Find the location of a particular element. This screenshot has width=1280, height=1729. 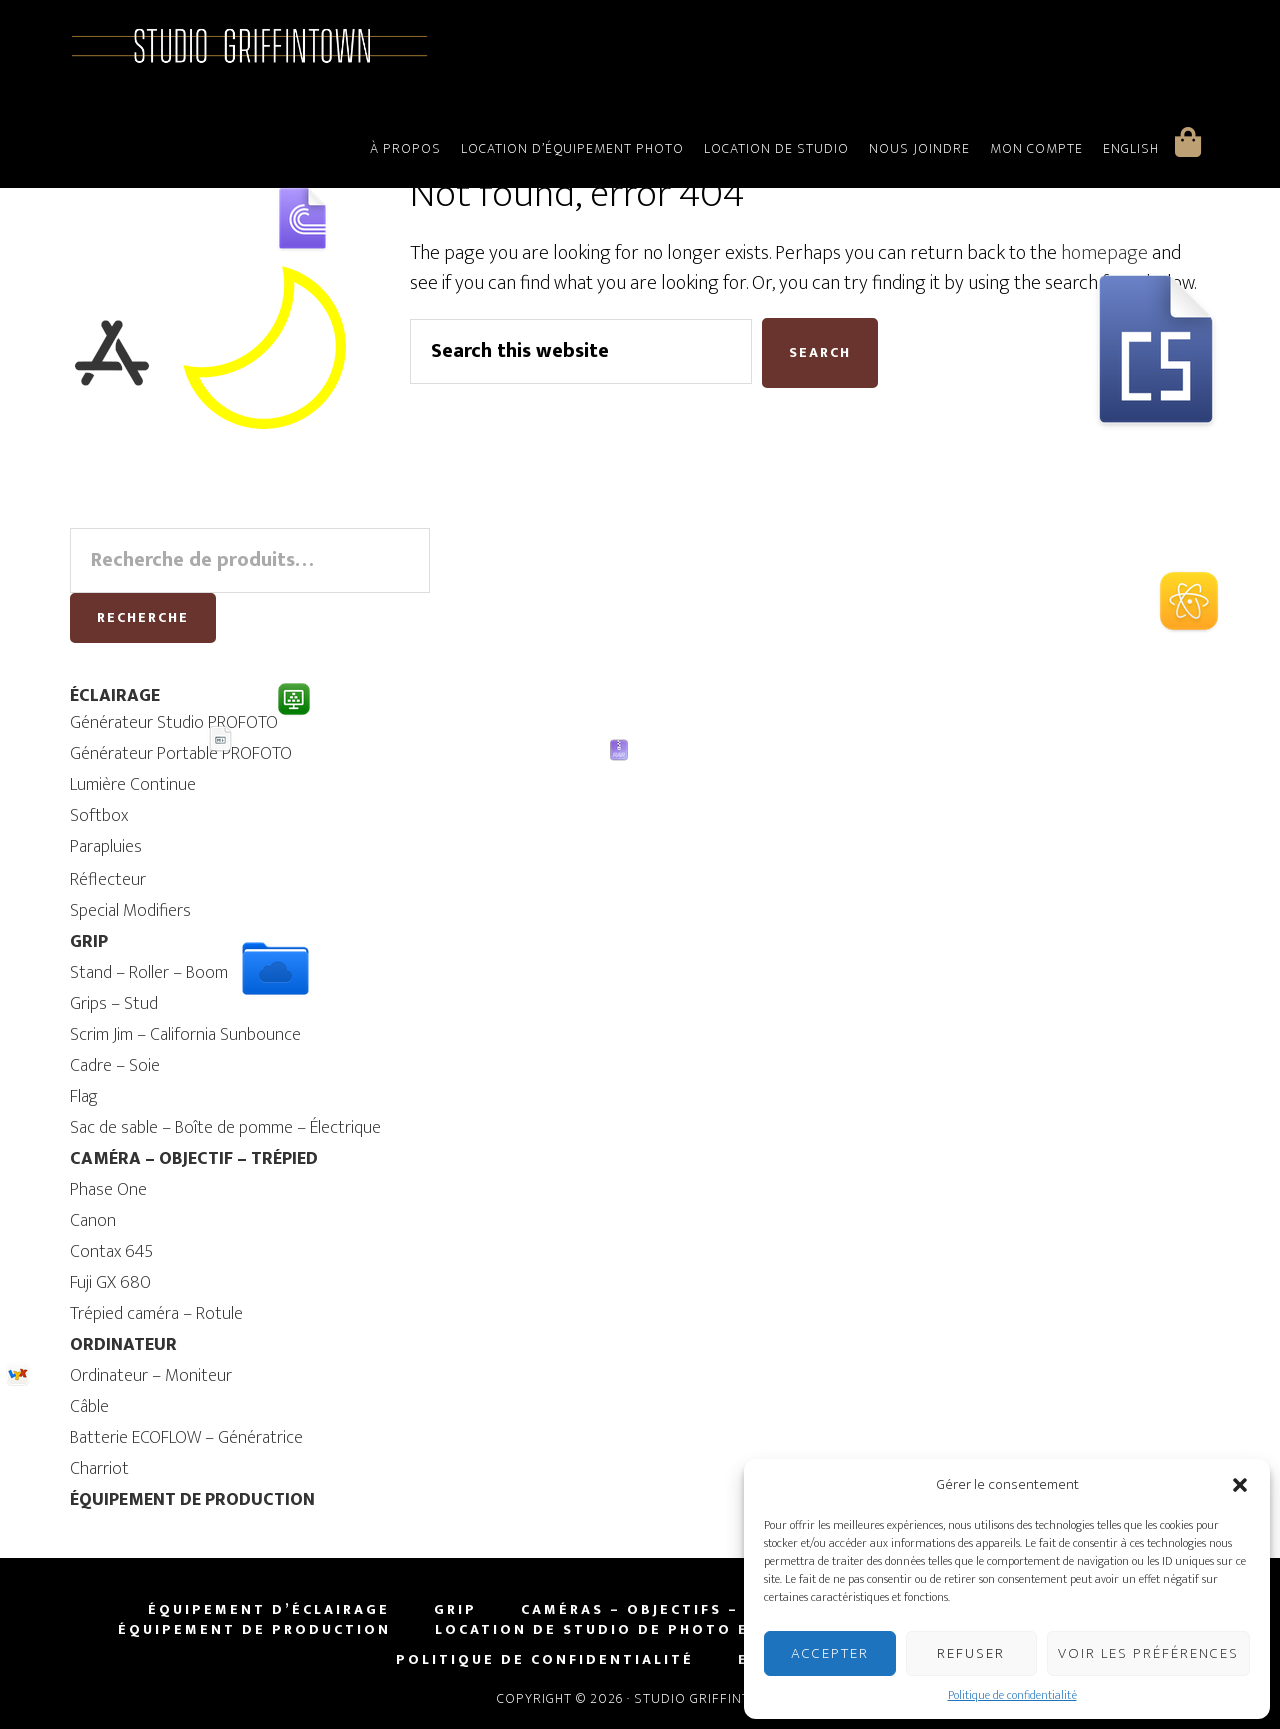

a bittorrent torrent file is located at coordinates (302, 219).